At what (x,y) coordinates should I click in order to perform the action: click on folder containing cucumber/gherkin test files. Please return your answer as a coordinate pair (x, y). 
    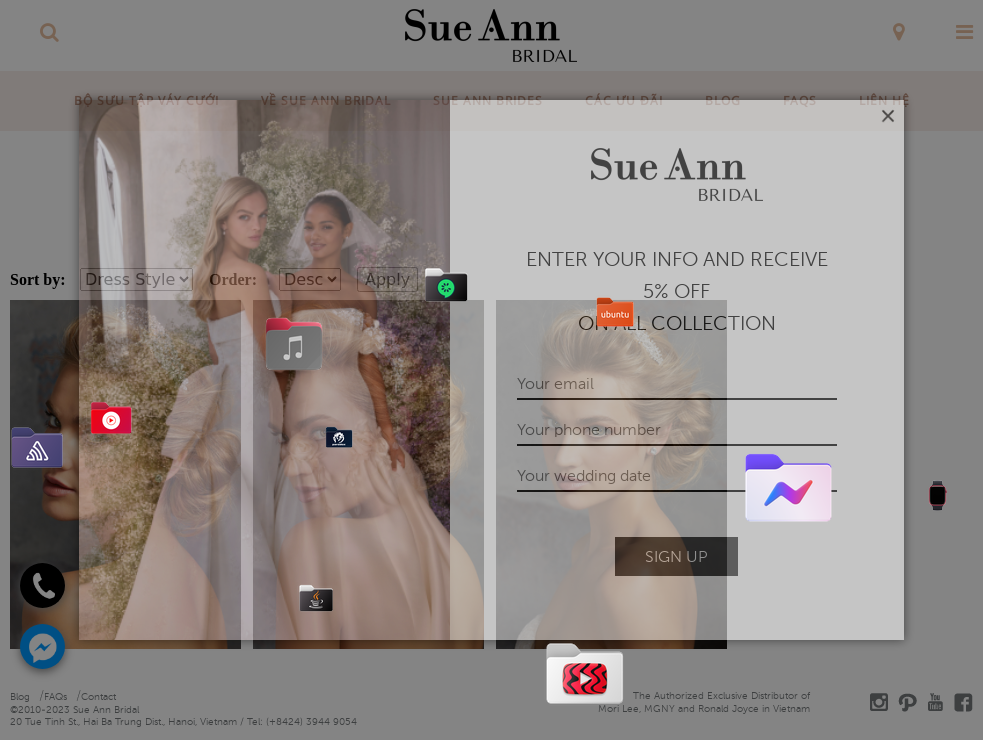
    Looking at the image, I should click on (446, 286).